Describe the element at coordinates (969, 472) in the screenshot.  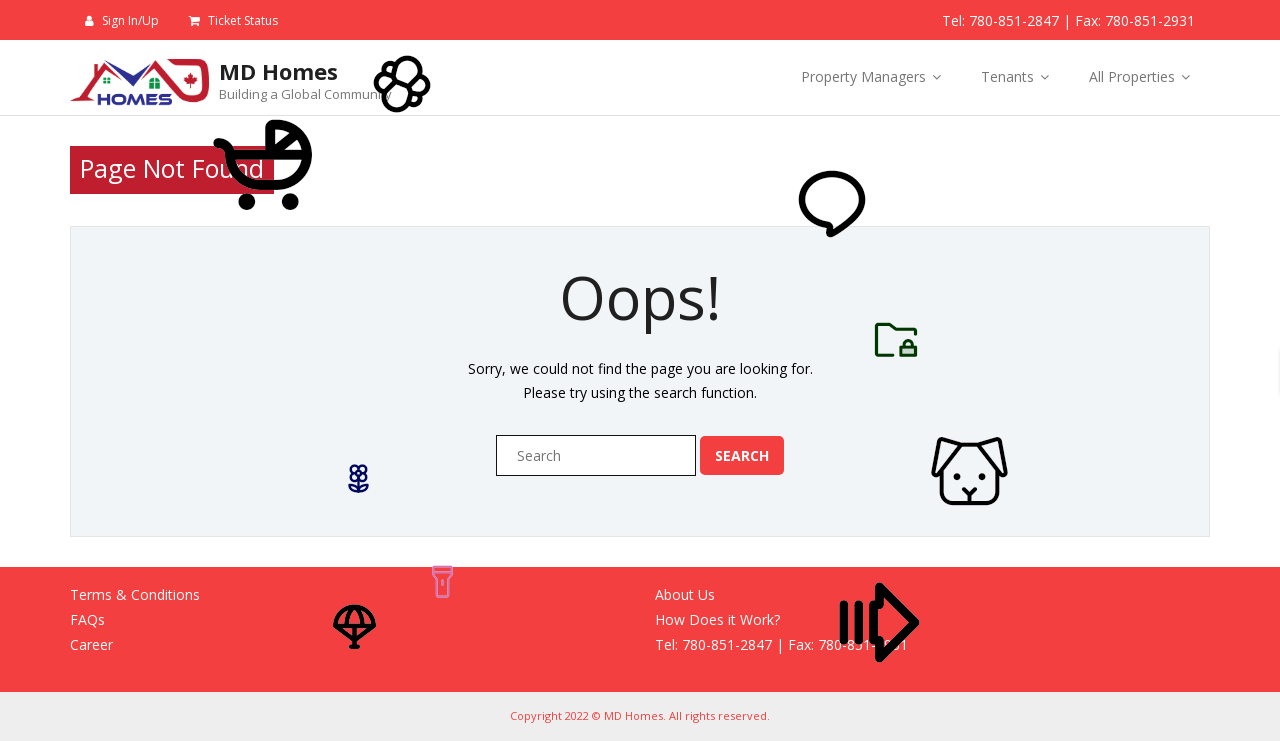
I see `browse pet-related content or services` at that location.